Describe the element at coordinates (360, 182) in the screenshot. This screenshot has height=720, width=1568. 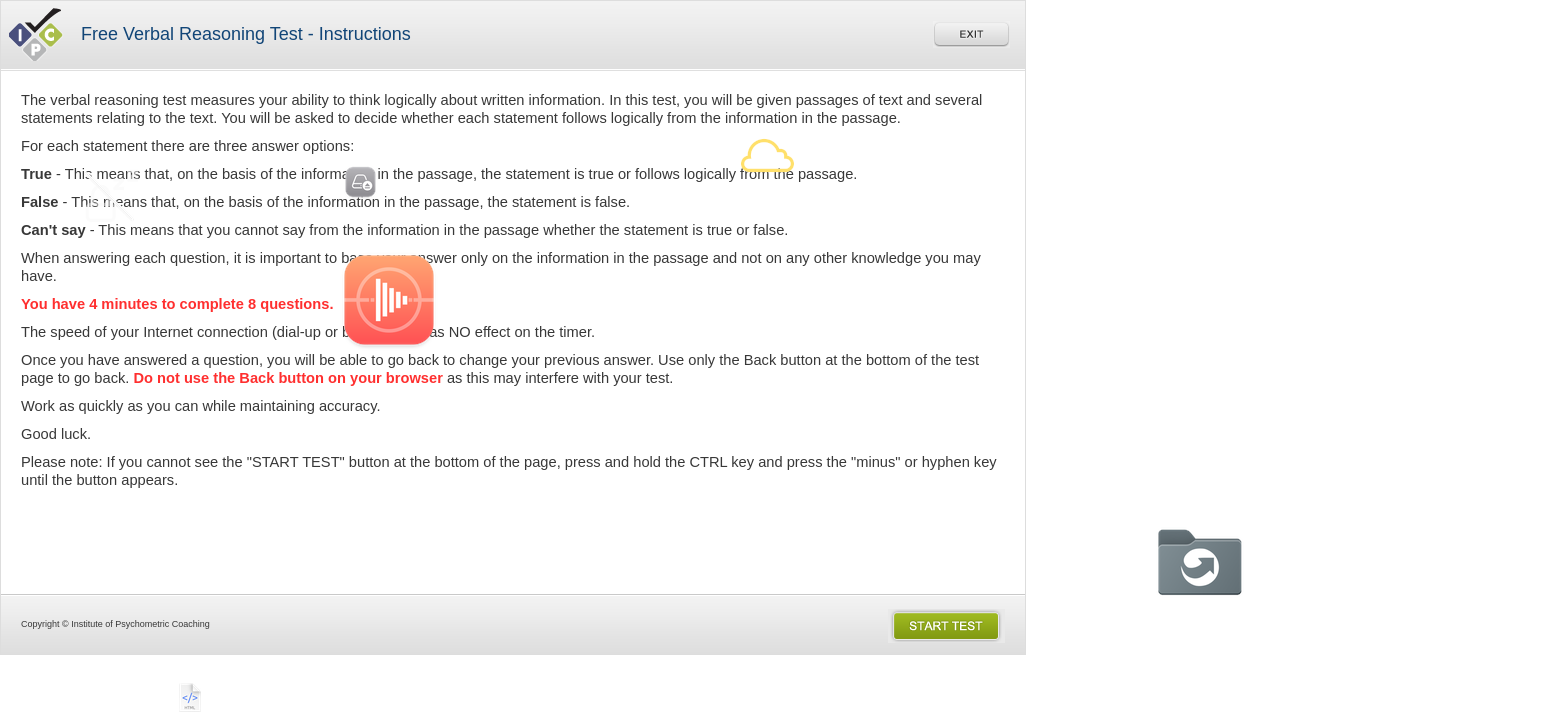
I see `eject or safely remove external storage device` at that location.